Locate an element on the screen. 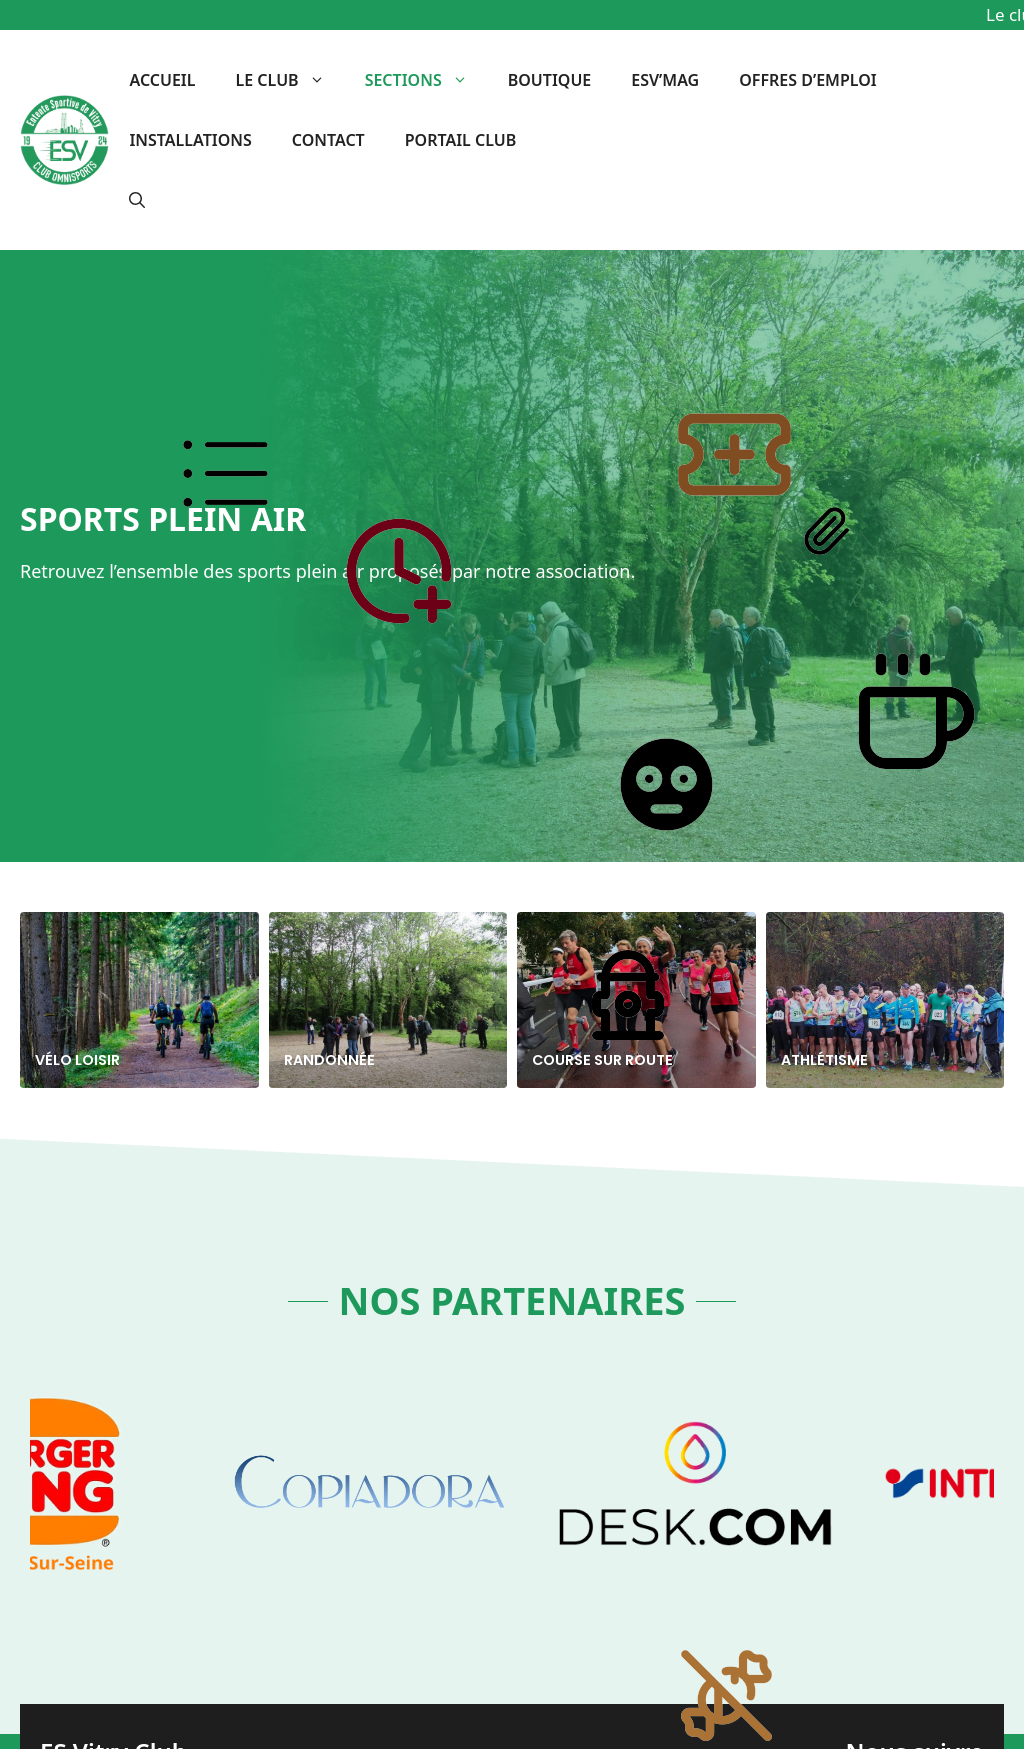 The width and height of the screenshot is (1024, 1749). view items in a bulleted list format is located at coordinates (225, 473).